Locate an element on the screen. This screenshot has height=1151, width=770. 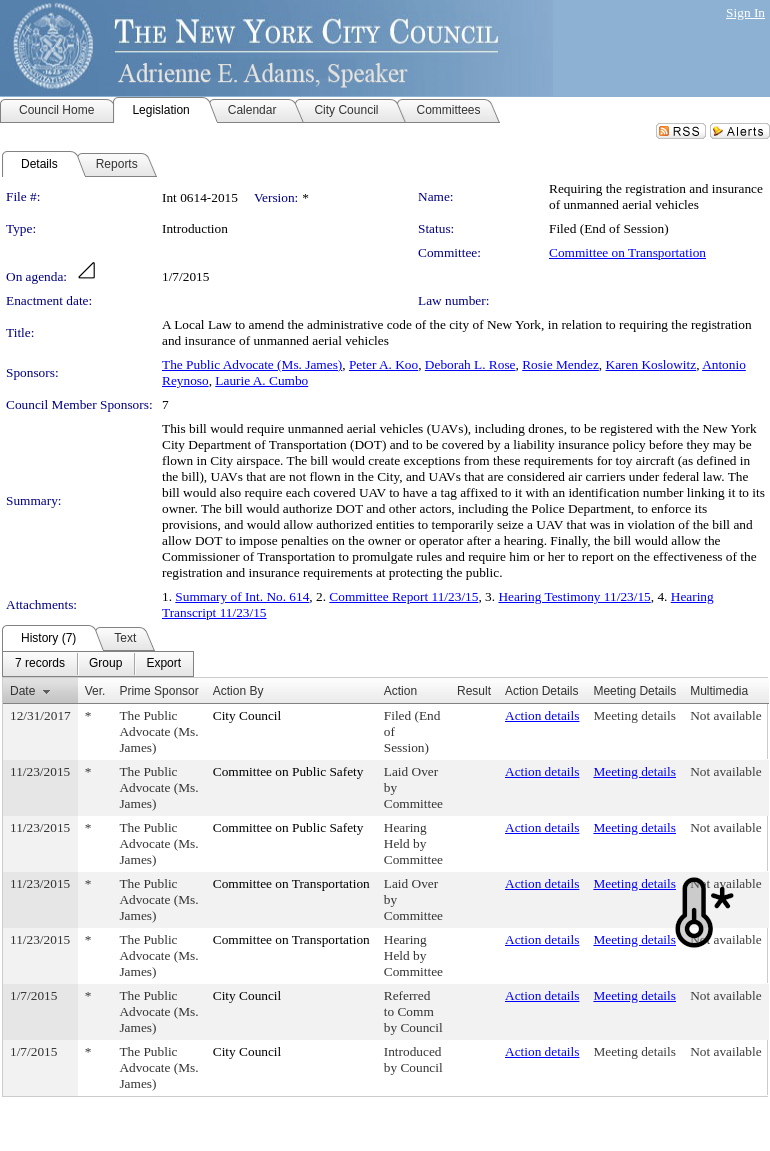
indicates no cellular signal available is located at coordinates (88, 271).